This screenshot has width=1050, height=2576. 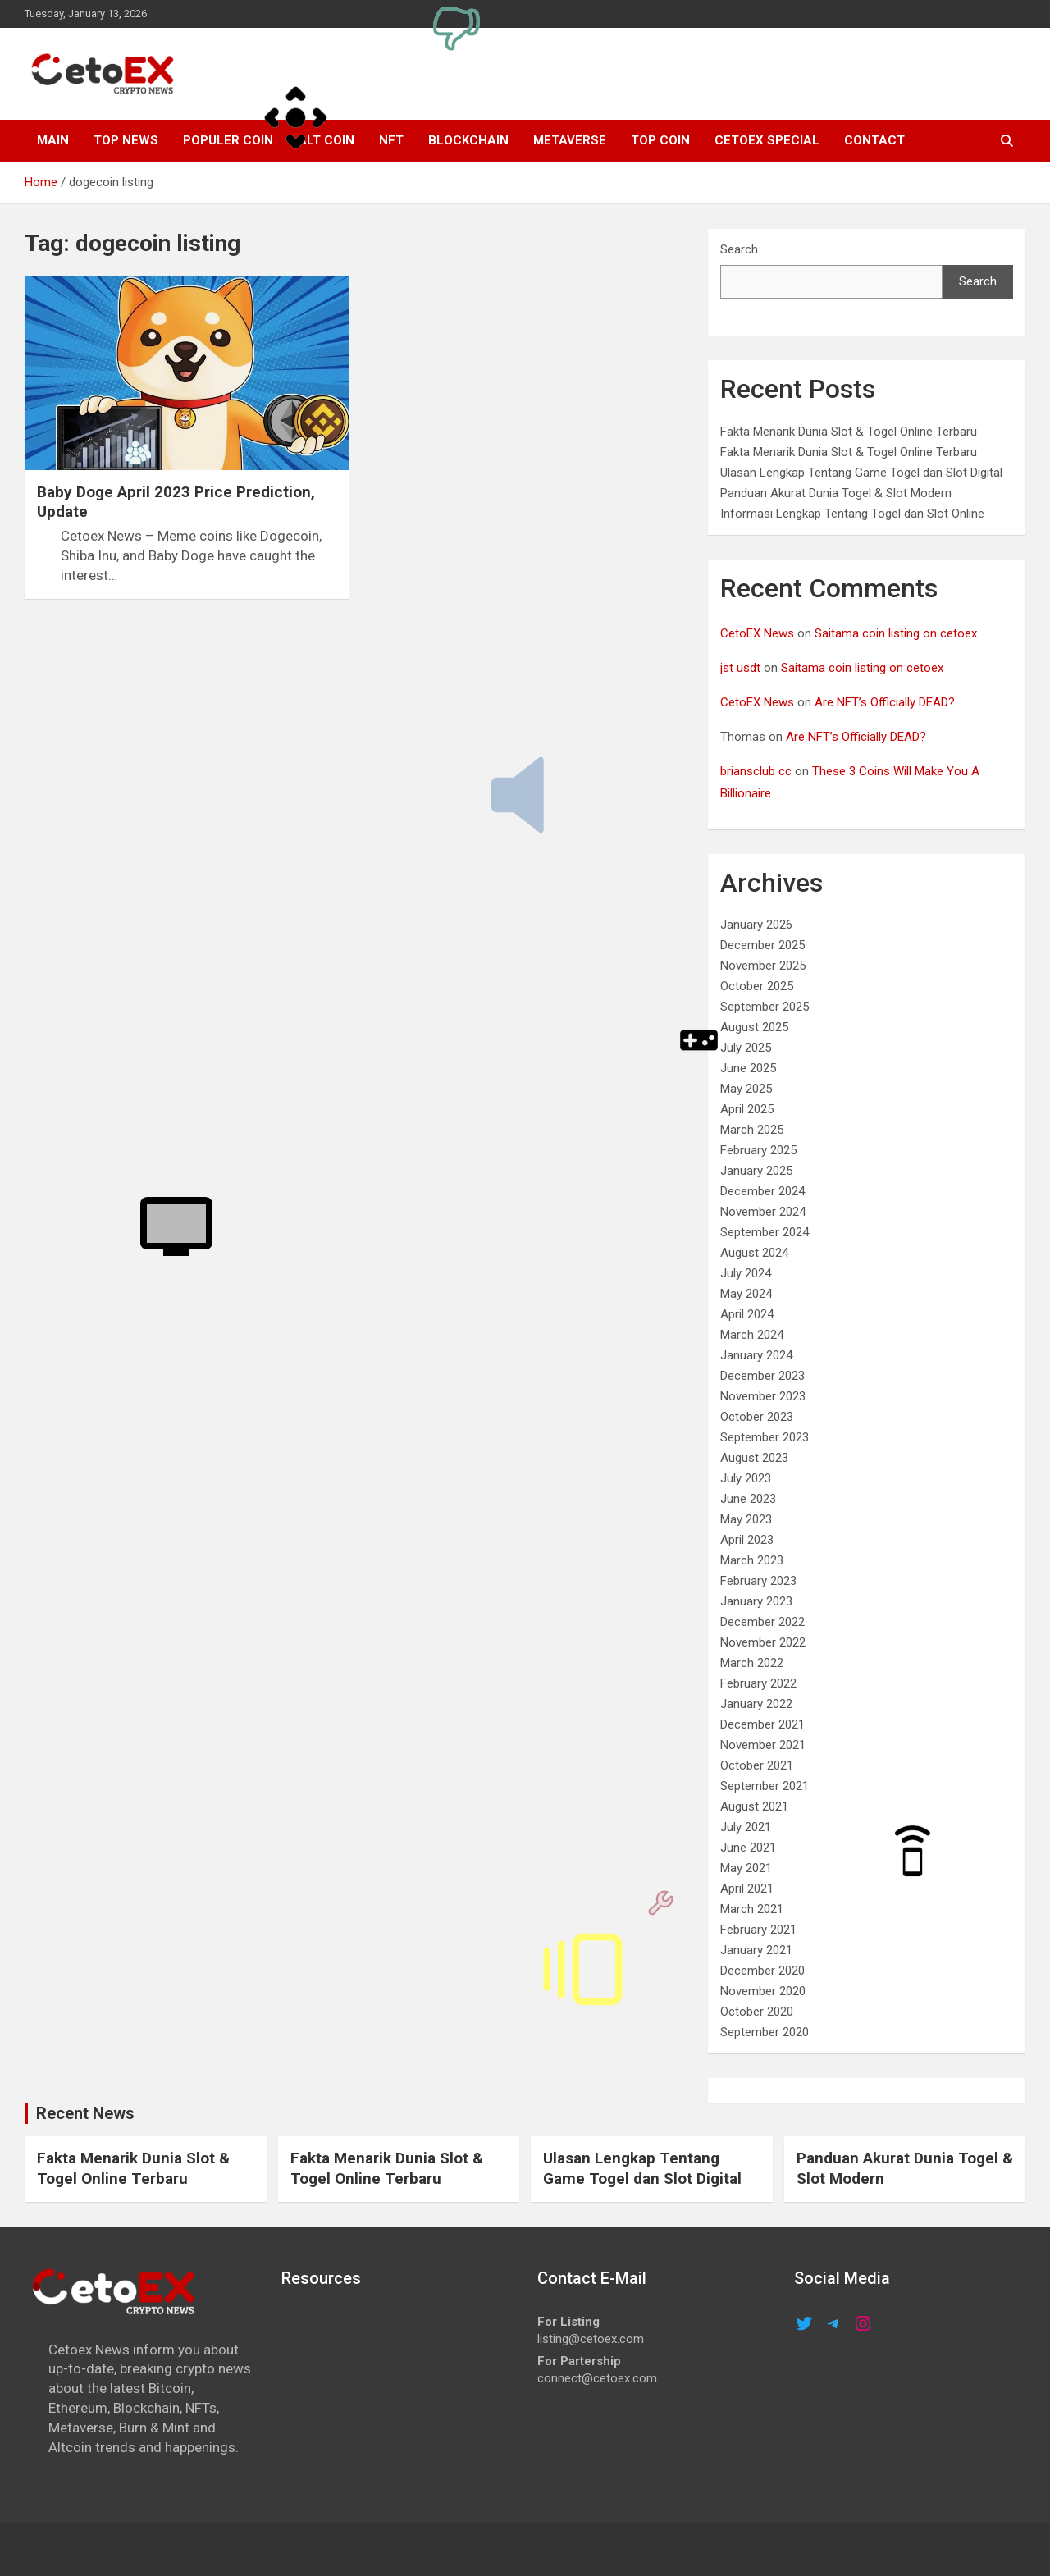 I want to click on view the last image in a horizontal gallery, so click(x=582, y=1969).